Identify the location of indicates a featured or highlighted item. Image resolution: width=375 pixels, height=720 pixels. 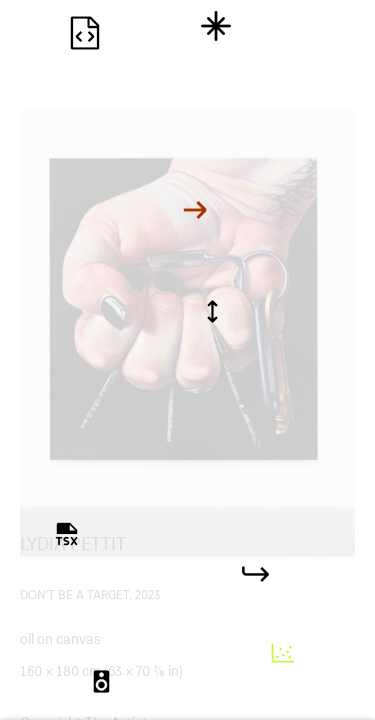
(216, 26).